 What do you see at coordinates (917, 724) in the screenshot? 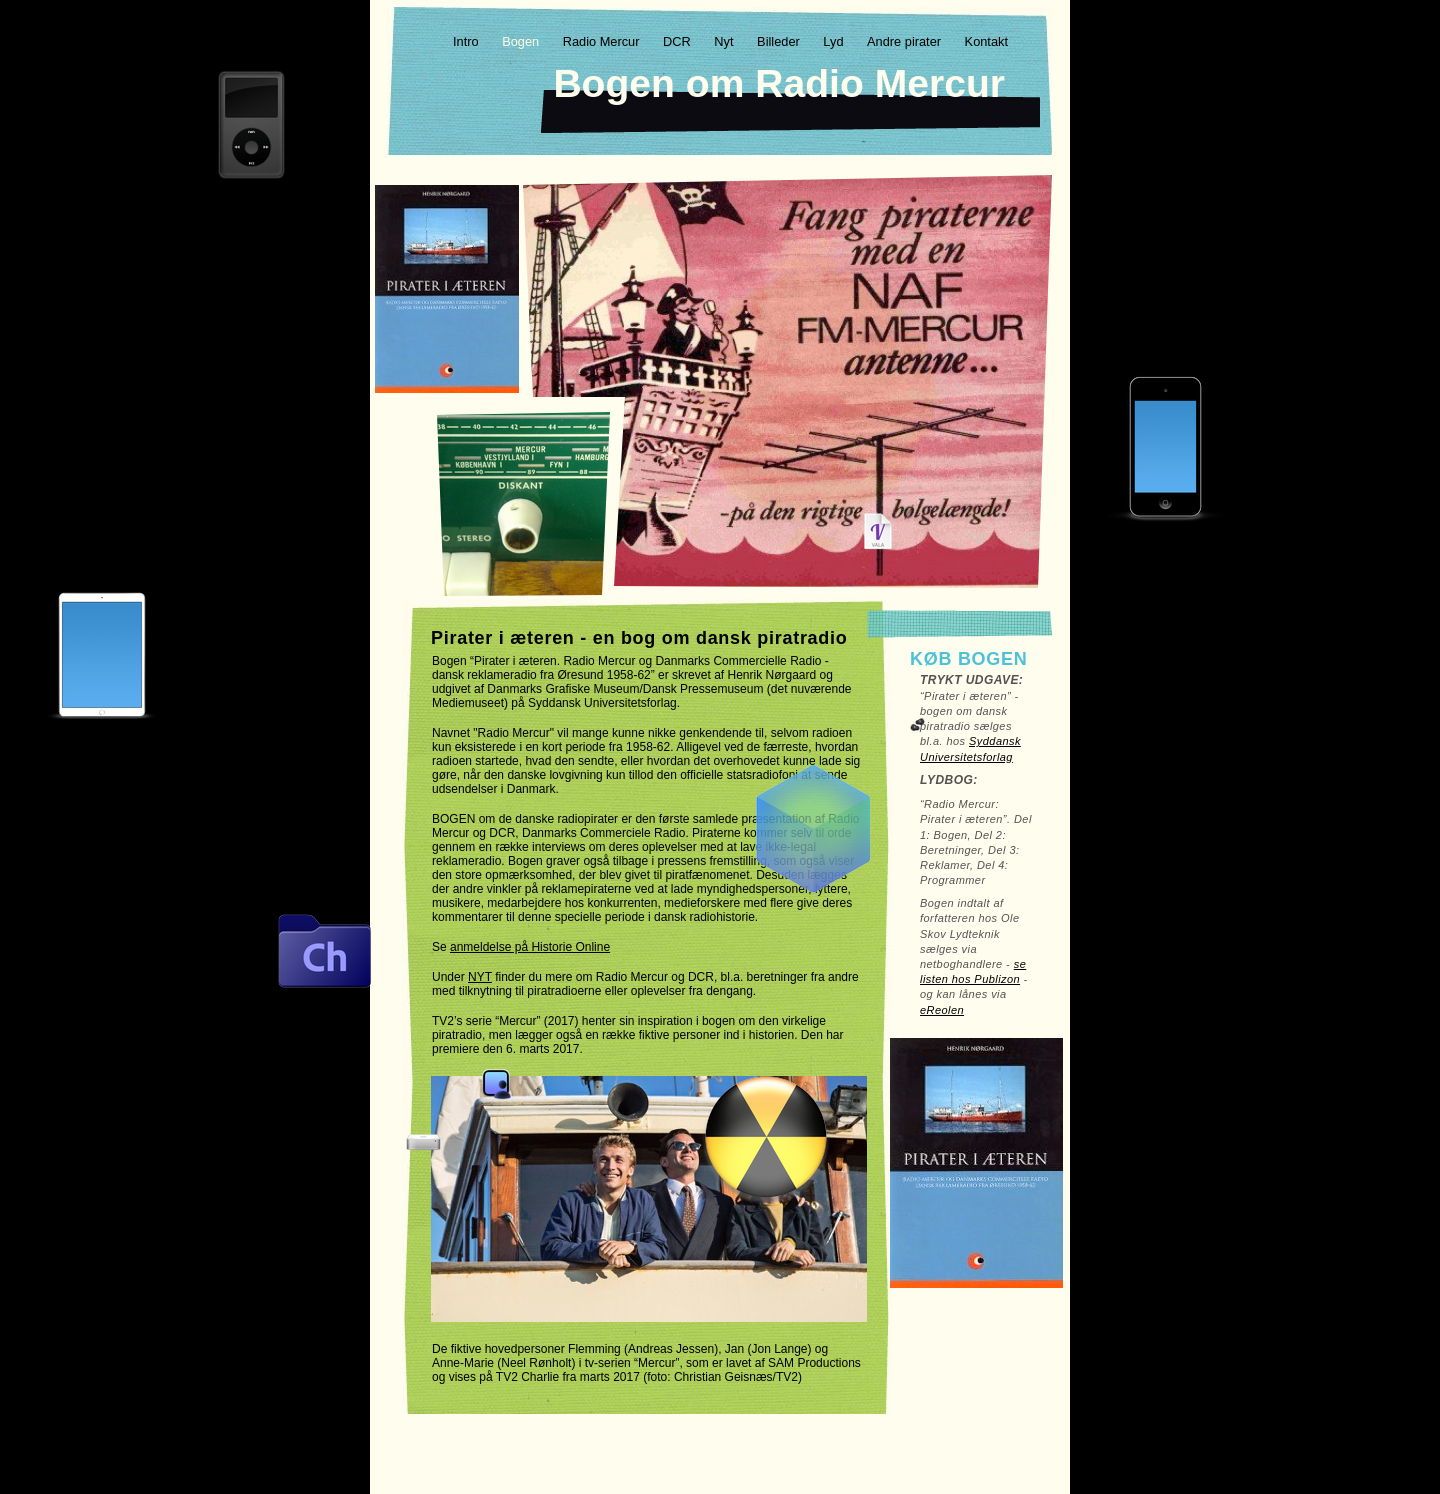
I see `beats wireless earbuds device icon` at bounding box center [917, 724].